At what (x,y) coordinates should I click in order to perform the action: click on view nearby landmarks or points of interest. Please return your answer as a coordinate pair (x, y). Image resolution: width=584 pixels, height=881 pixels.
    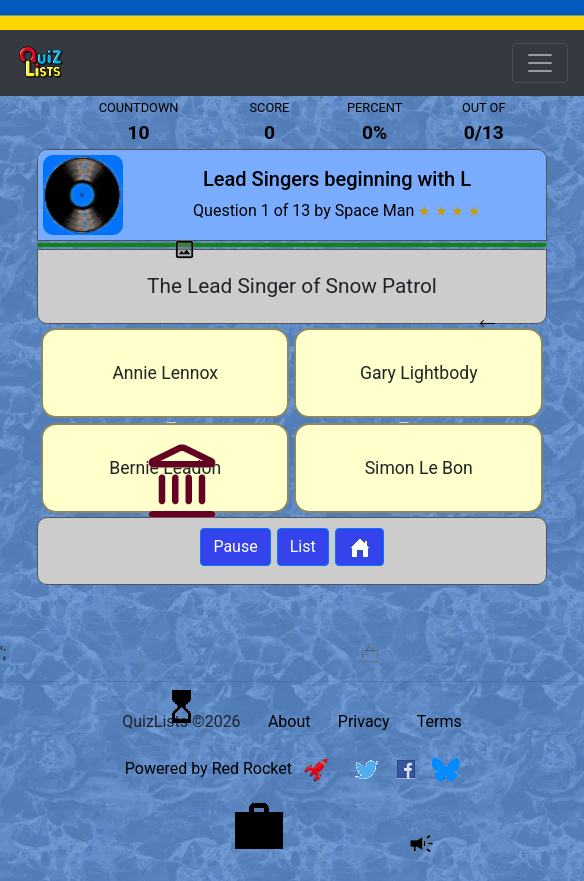
    Looking at the image, I should click on (182, 481).